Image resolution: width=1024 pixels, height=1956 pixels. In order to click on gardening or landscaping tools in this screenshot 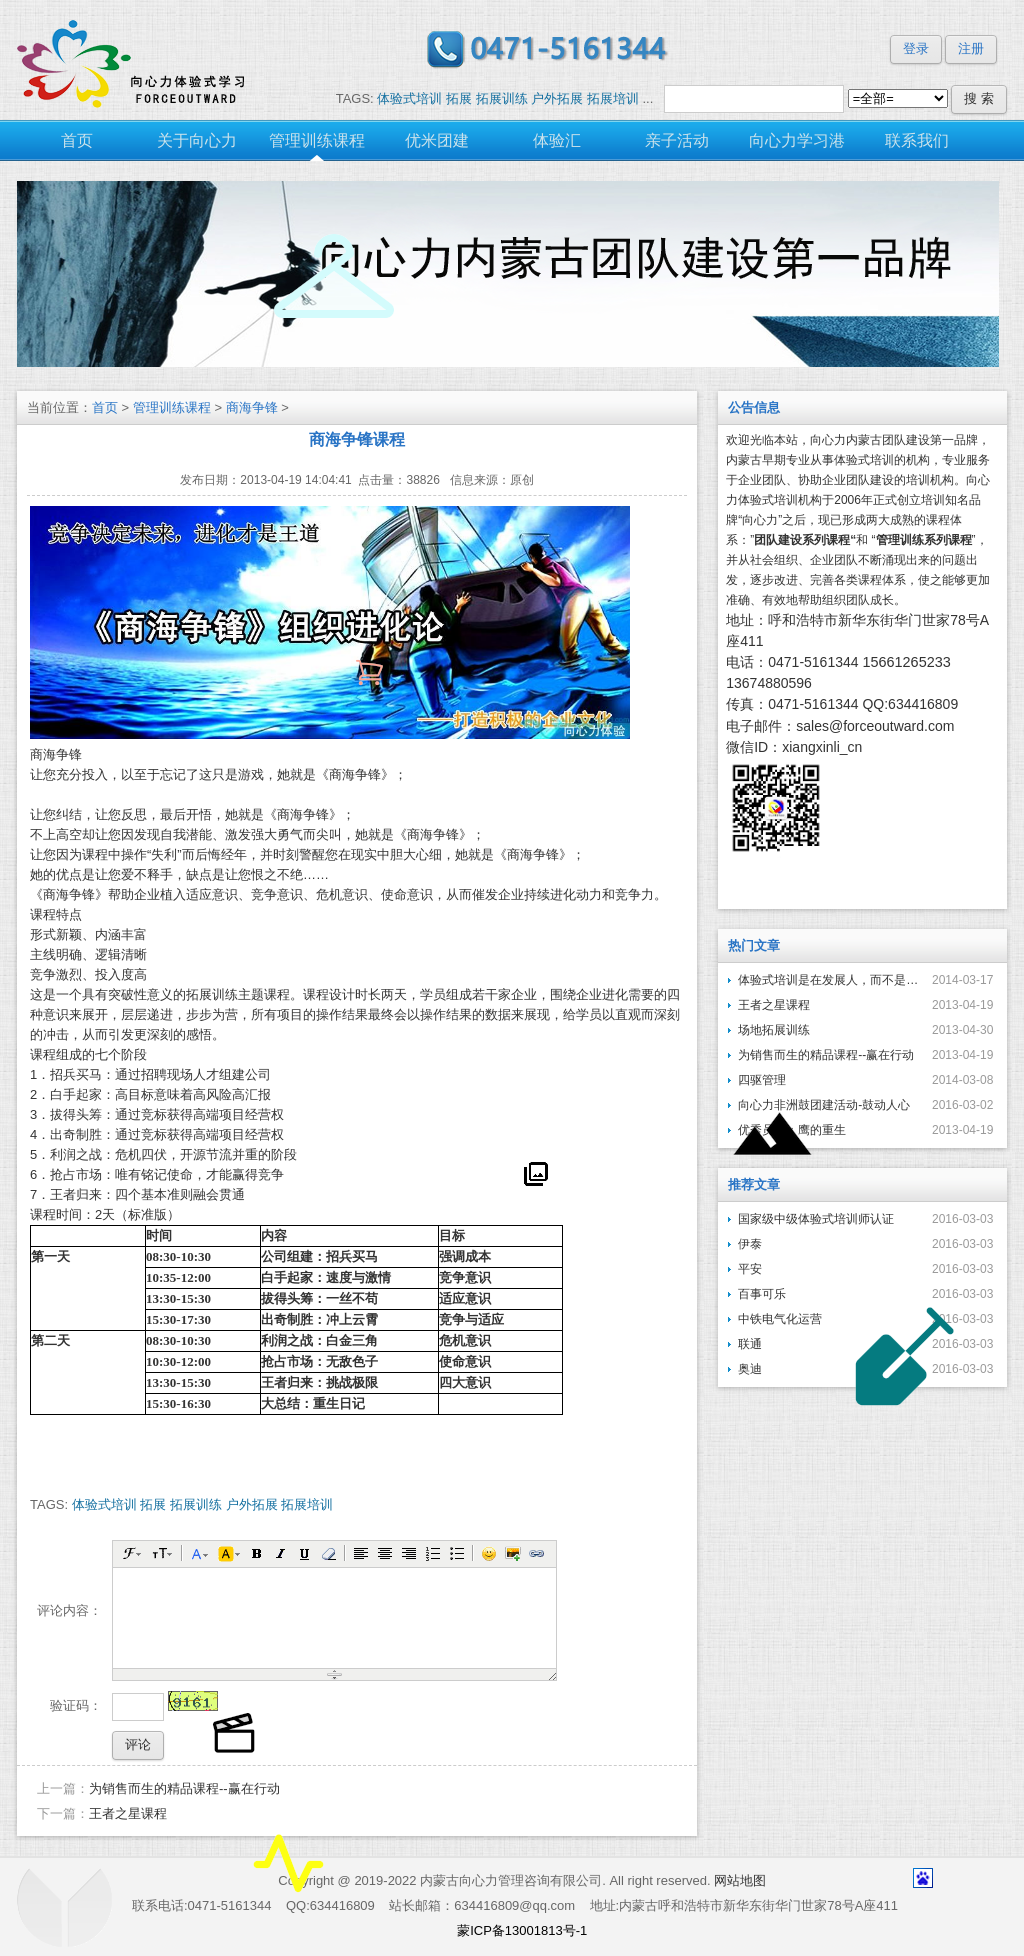, I will do `click(903, 1358)`.